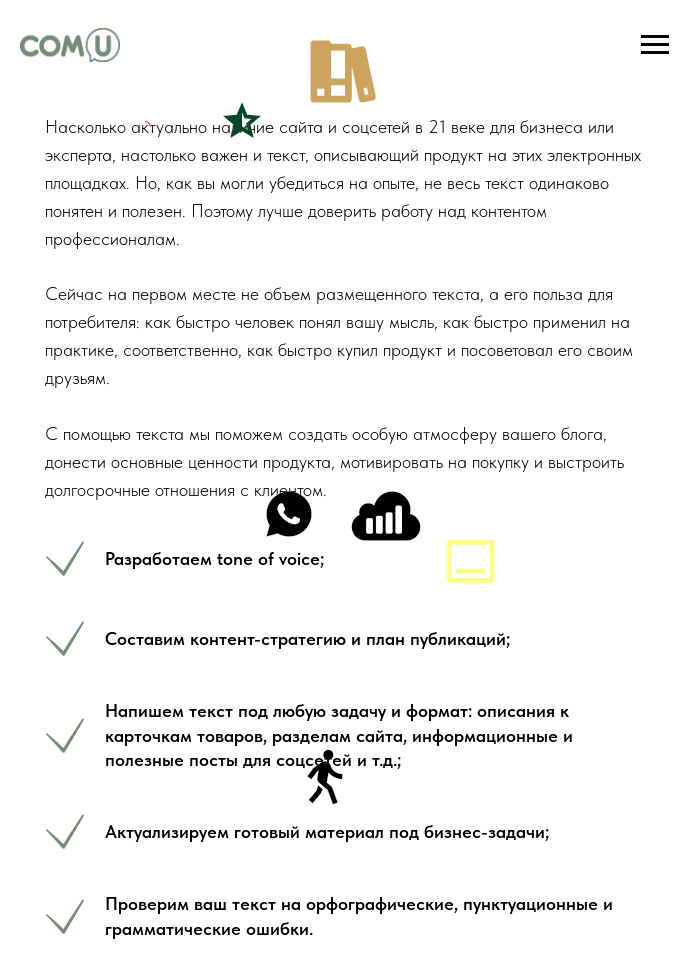  Describe the element at coordinates (242, 121) in the screenshot. I see `indicates a partial rating or half-star score` at that location.